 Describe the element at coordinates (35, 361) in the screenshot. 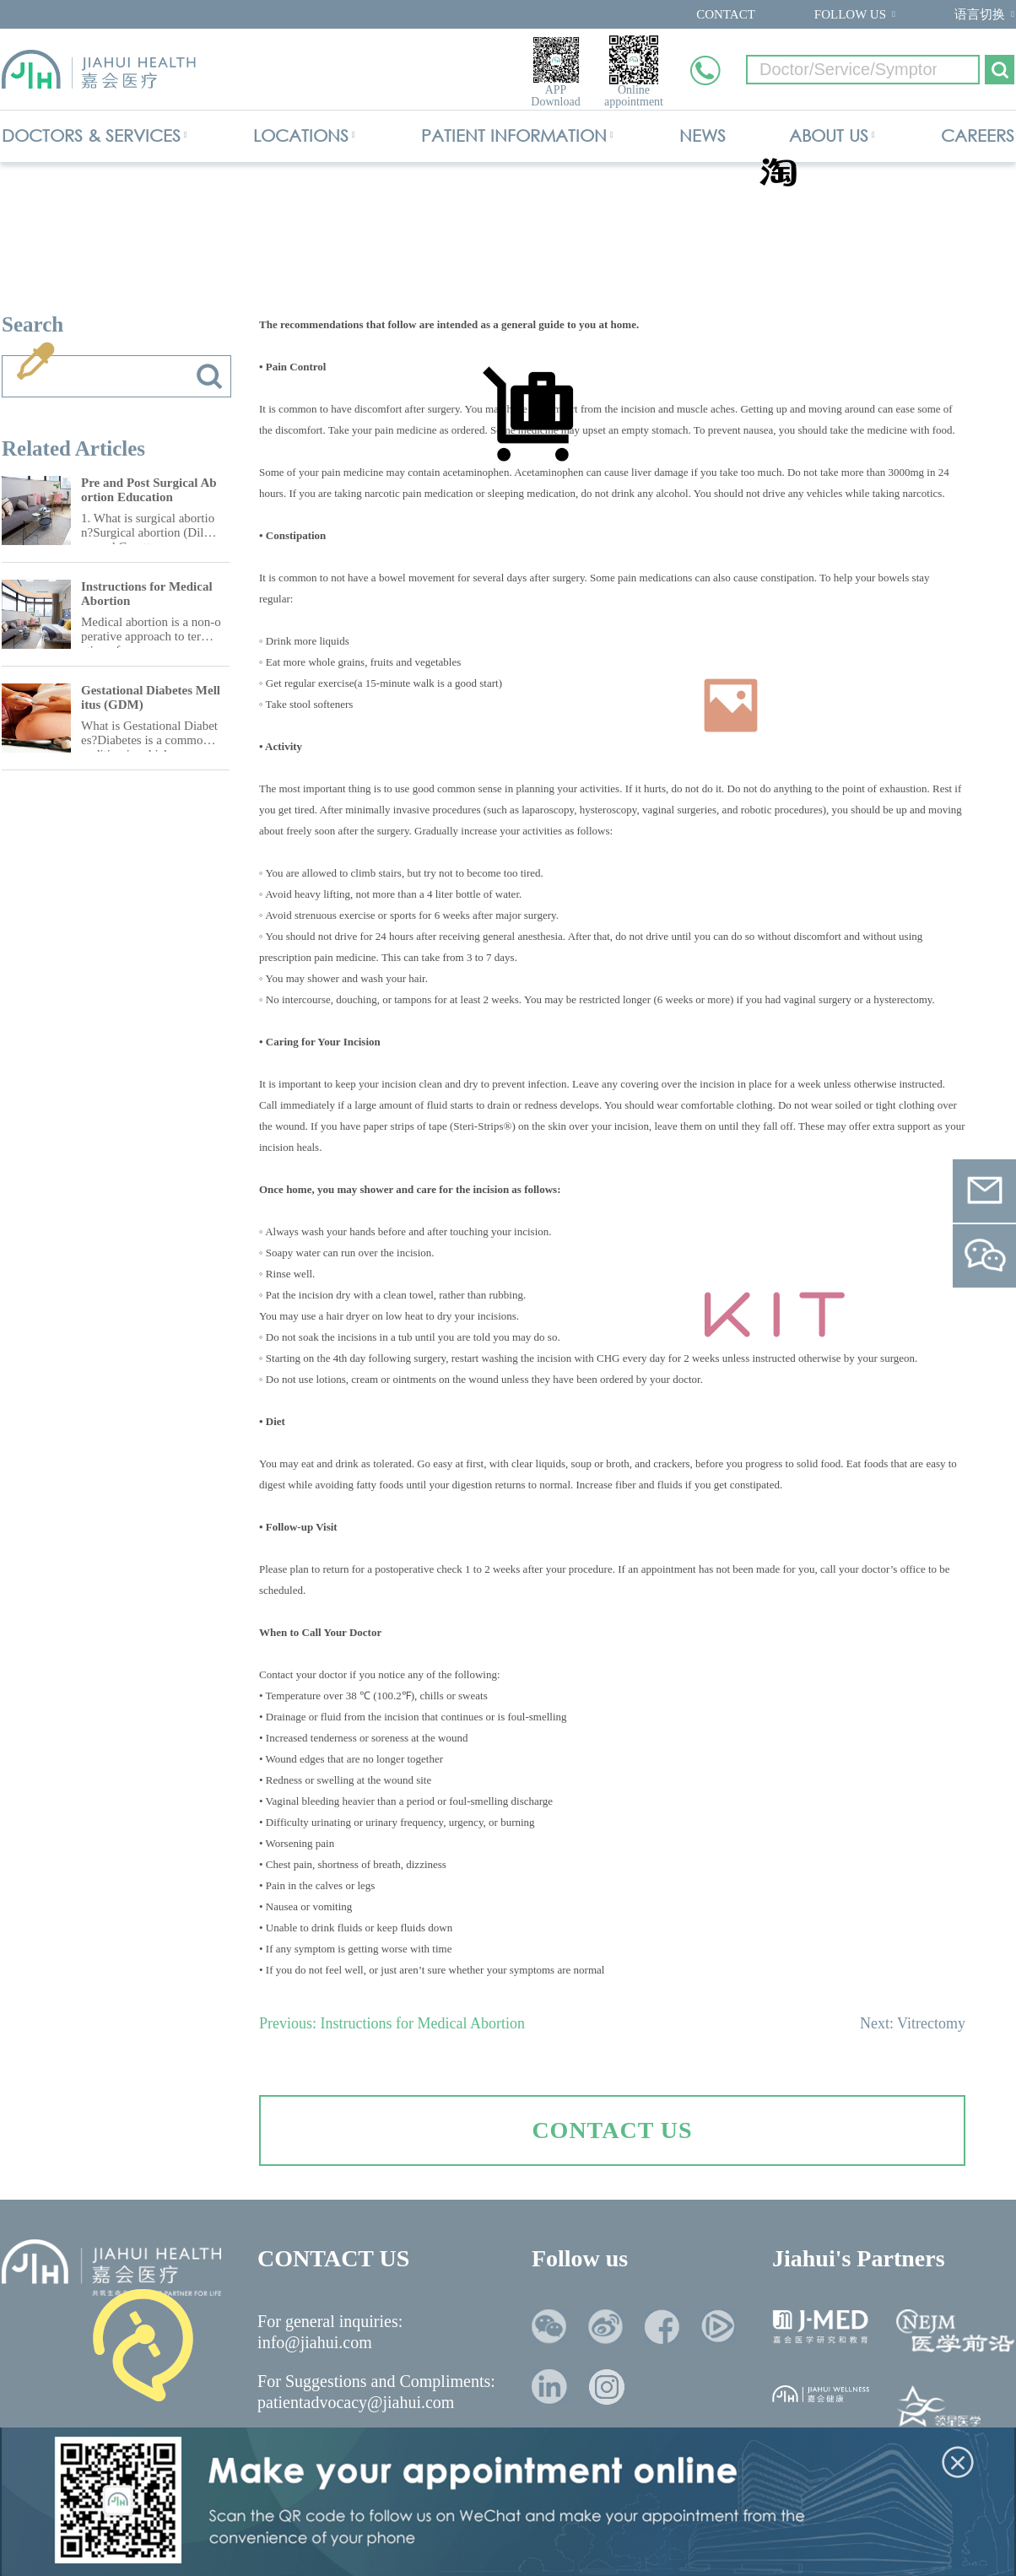

I see `pick a color from the screen` at that location.